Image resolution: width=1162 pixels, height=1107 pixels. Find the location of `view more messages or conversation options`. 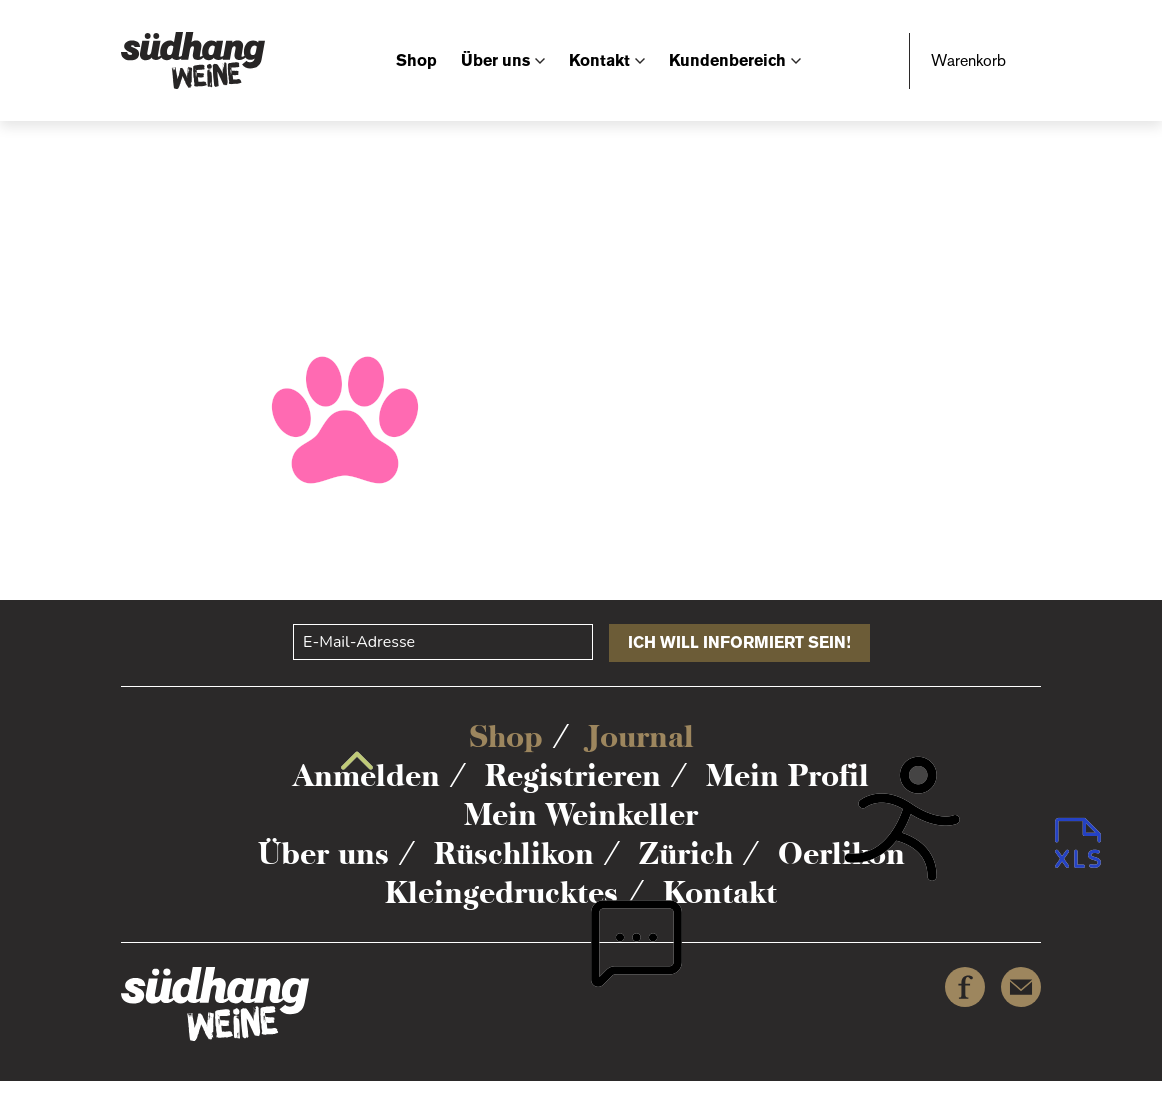

view more messages or conversation options is located at coordinates (636, 941).